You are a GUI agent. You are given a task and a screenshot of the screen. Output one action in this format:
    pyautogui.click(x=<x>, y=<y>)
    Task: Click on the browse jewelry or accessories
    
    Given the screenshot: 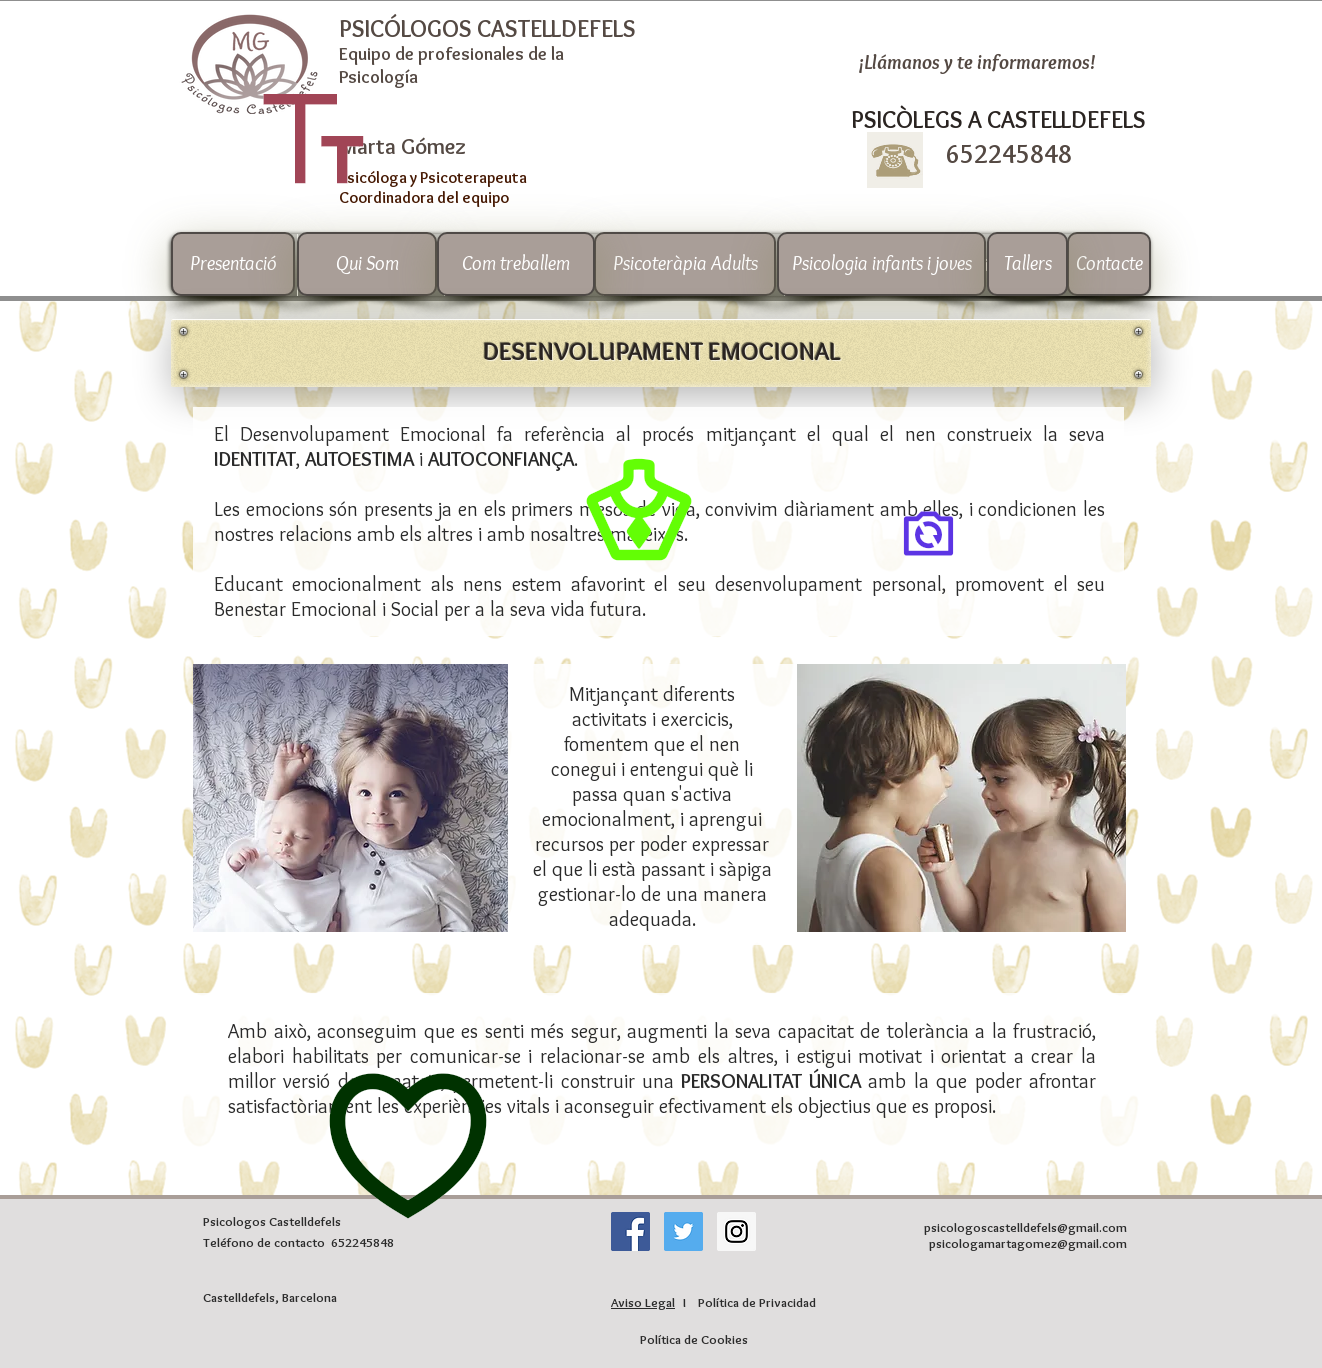 What is the action you would take?
    pyautogui.click(x=639, y=513)
    